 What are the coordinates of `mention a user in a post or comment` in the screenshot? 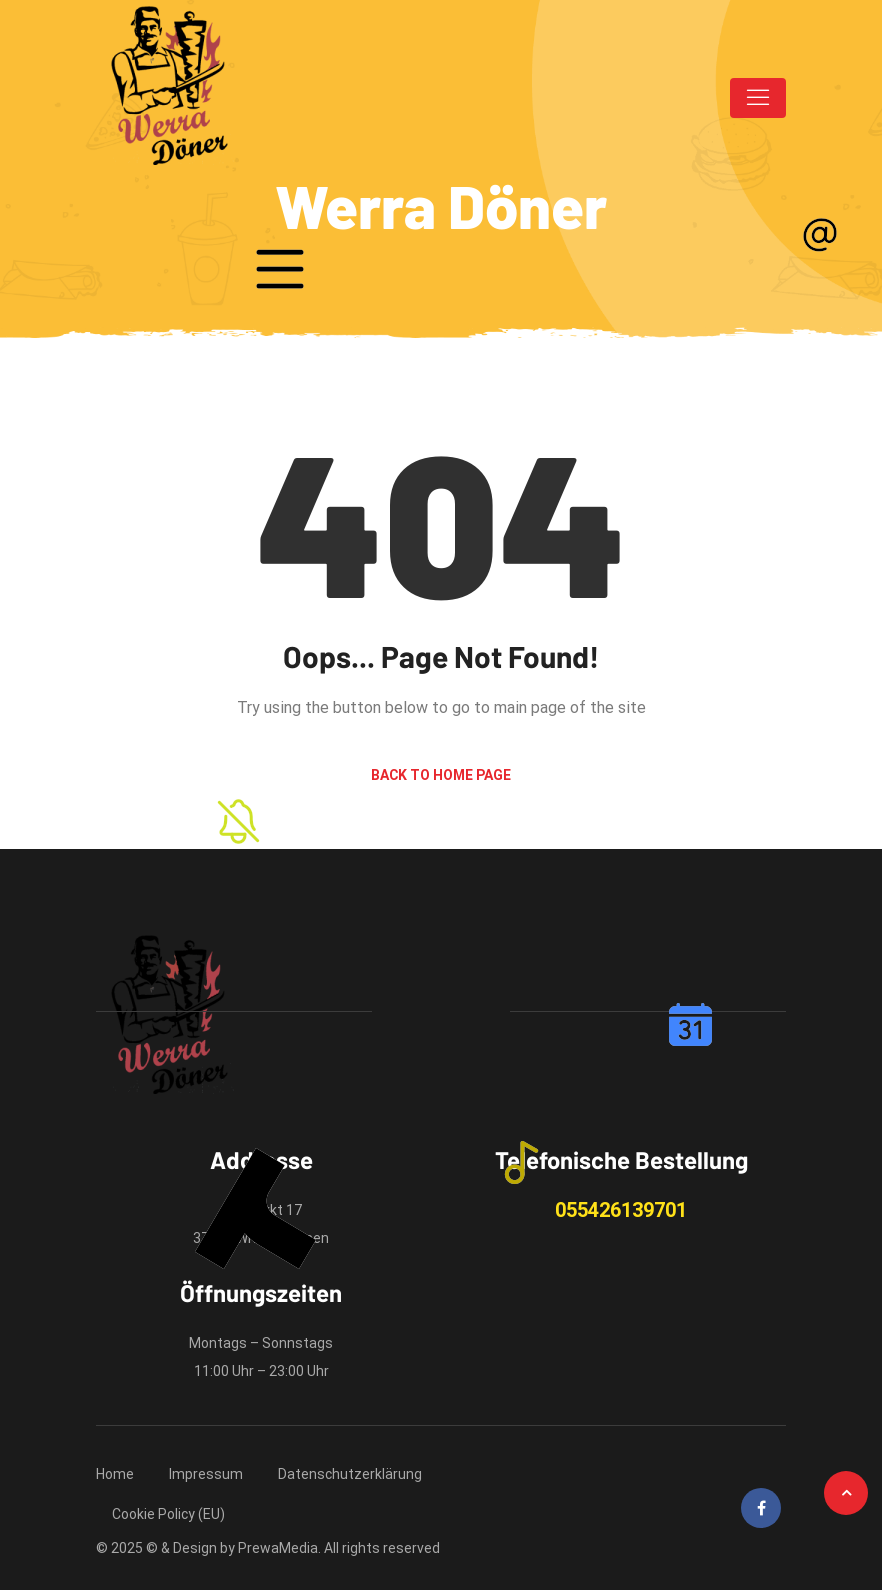 It's located at (820, 235).